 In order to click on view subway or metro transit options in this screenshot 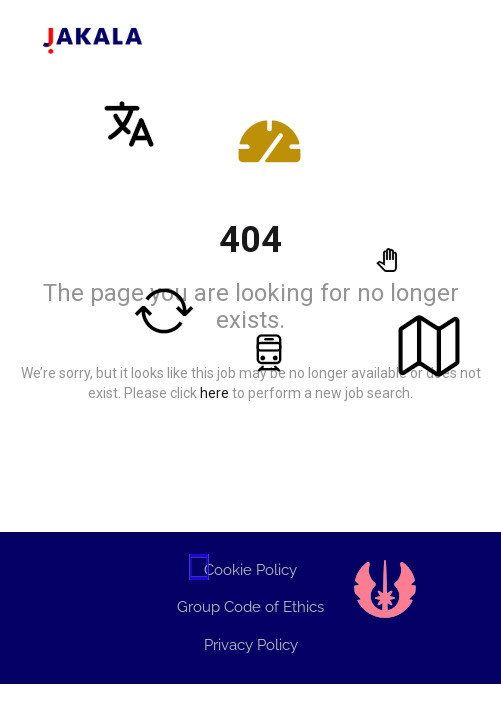, I will do `click(269, 353)`.